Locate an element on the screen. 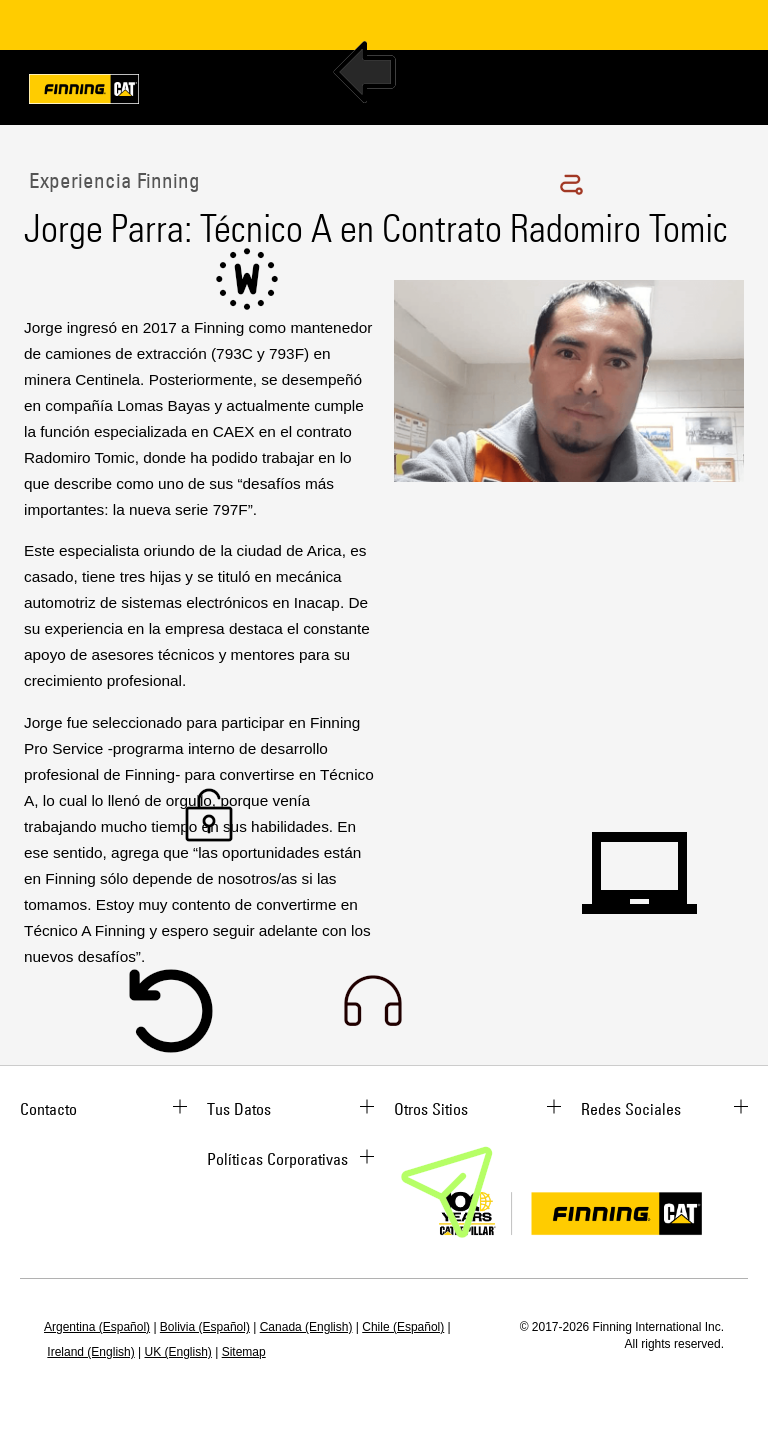  listen to audio or music is located at coordinates (373, 1004).